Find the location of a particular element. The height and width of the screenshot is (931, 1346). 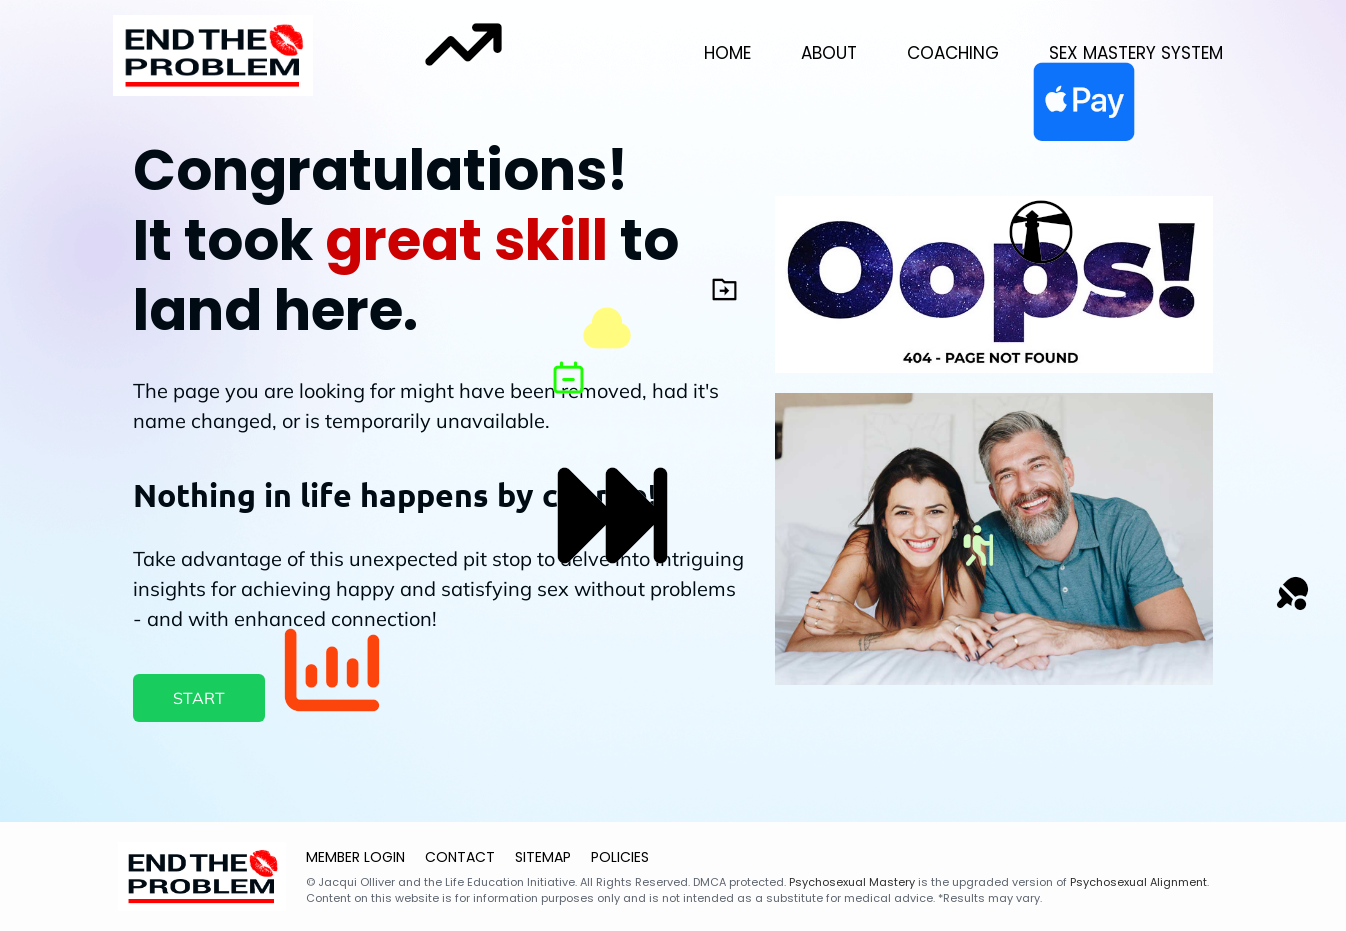

pay with Apple Pay is located at coordinates (1084, 102).